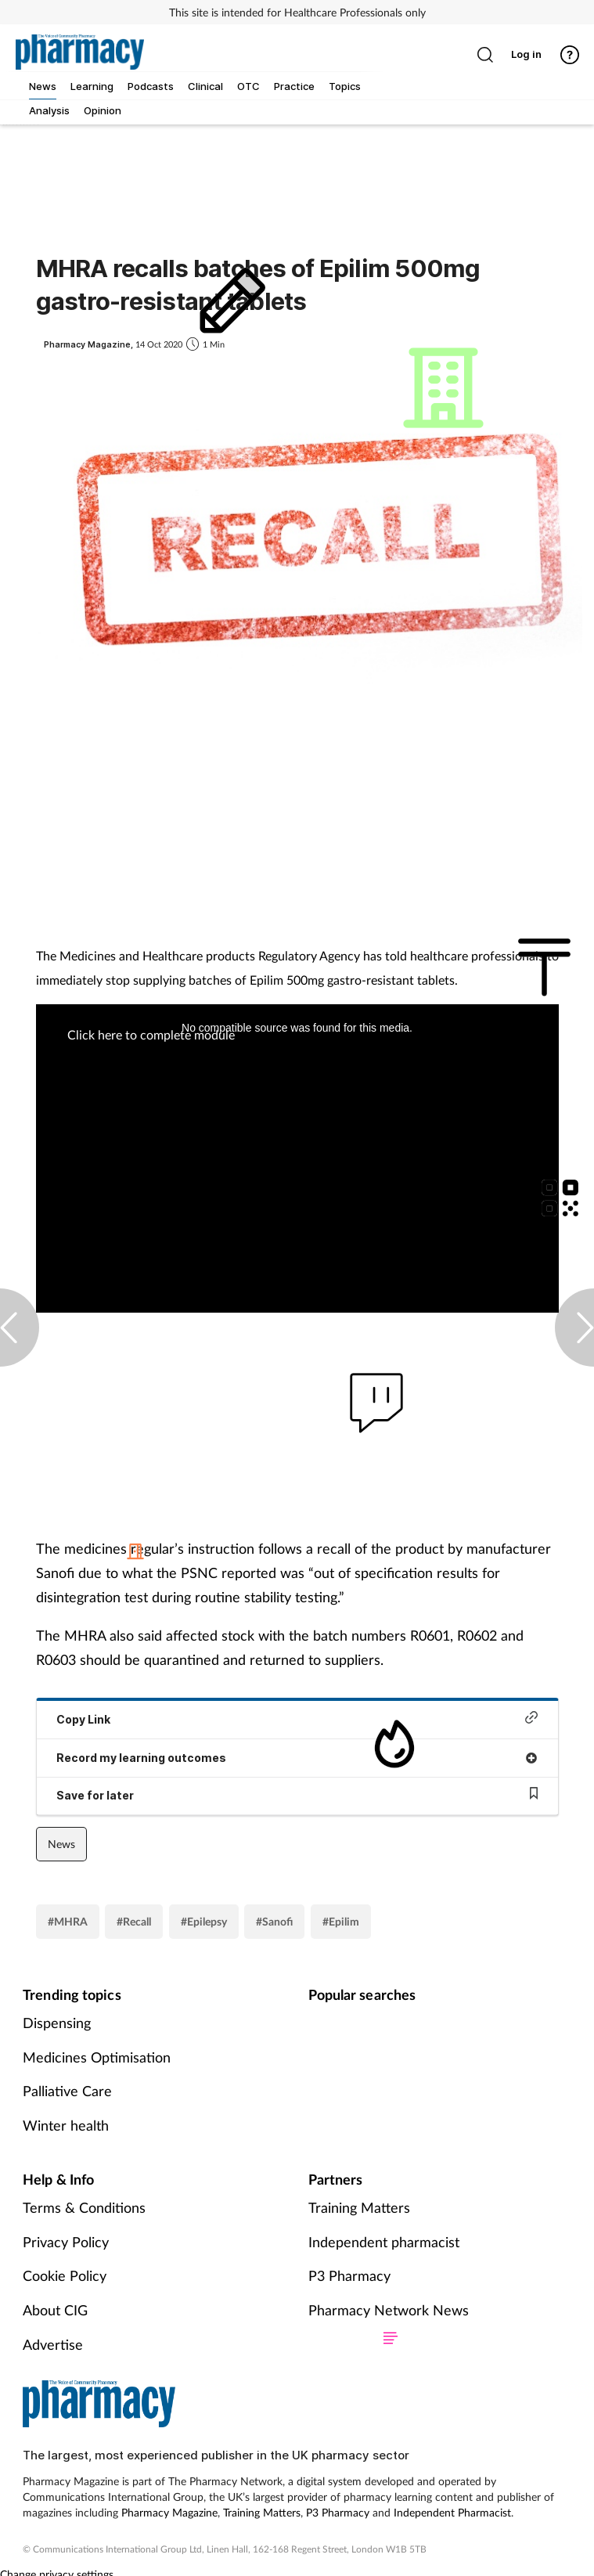 This screenshot has width=594, height=2576. I want to click on view items in a flat list format, so click(391, 2338).